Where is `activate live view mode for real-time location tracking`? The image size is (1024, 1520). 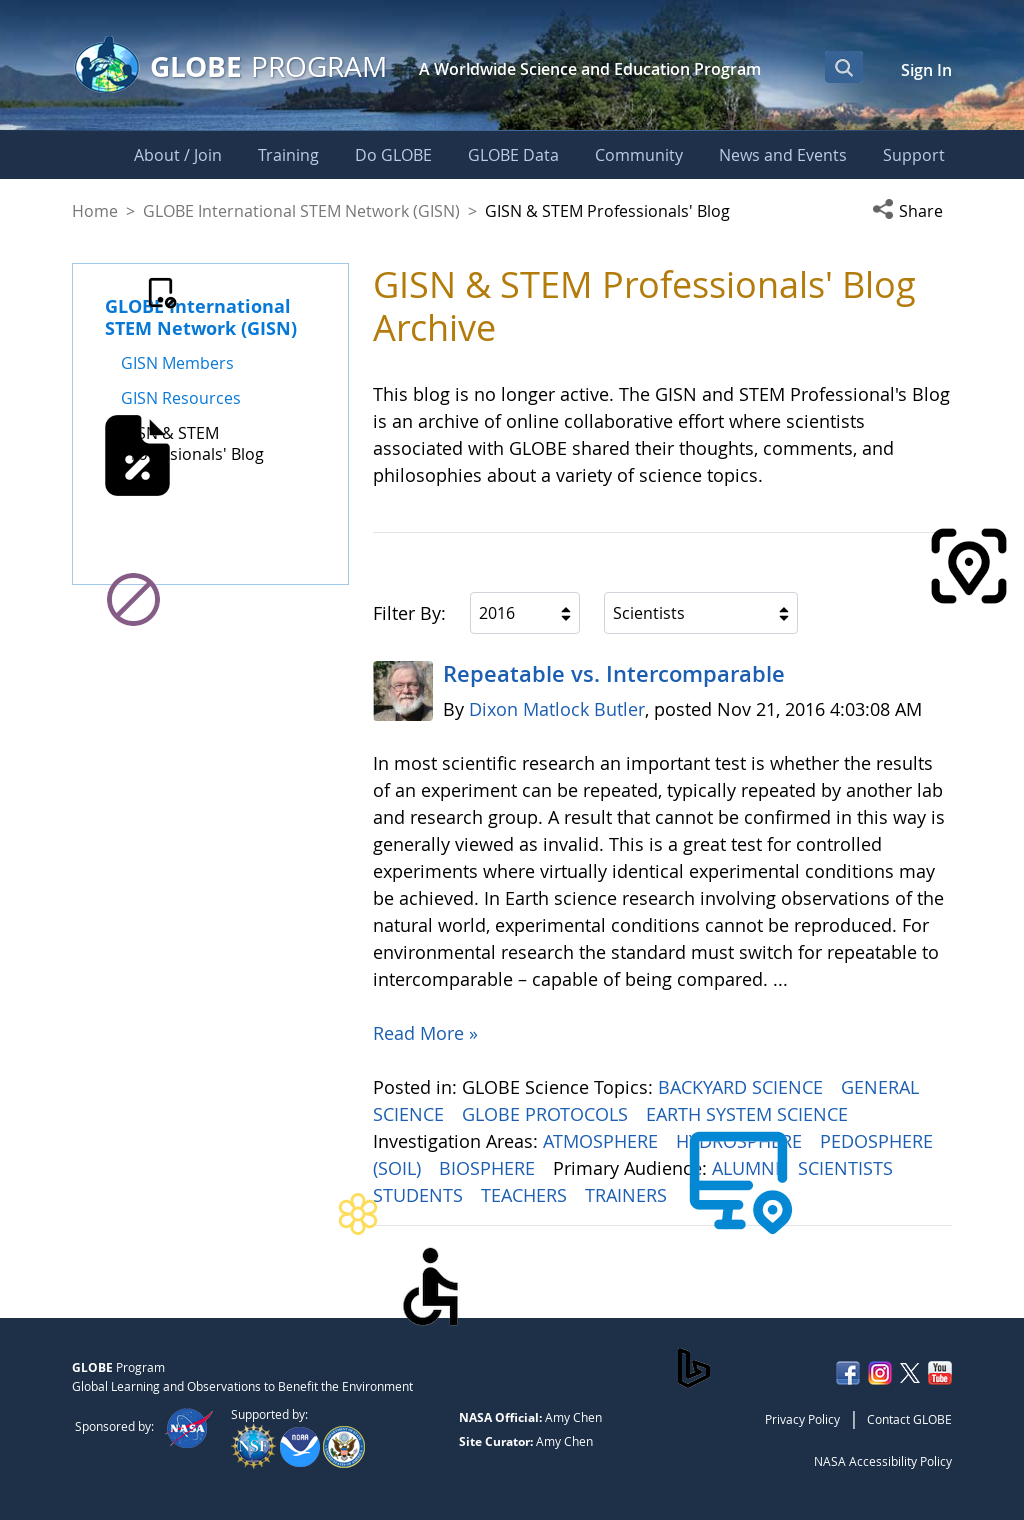
activate live view mode for real-time location tracking is located at coordinates (969, 566).